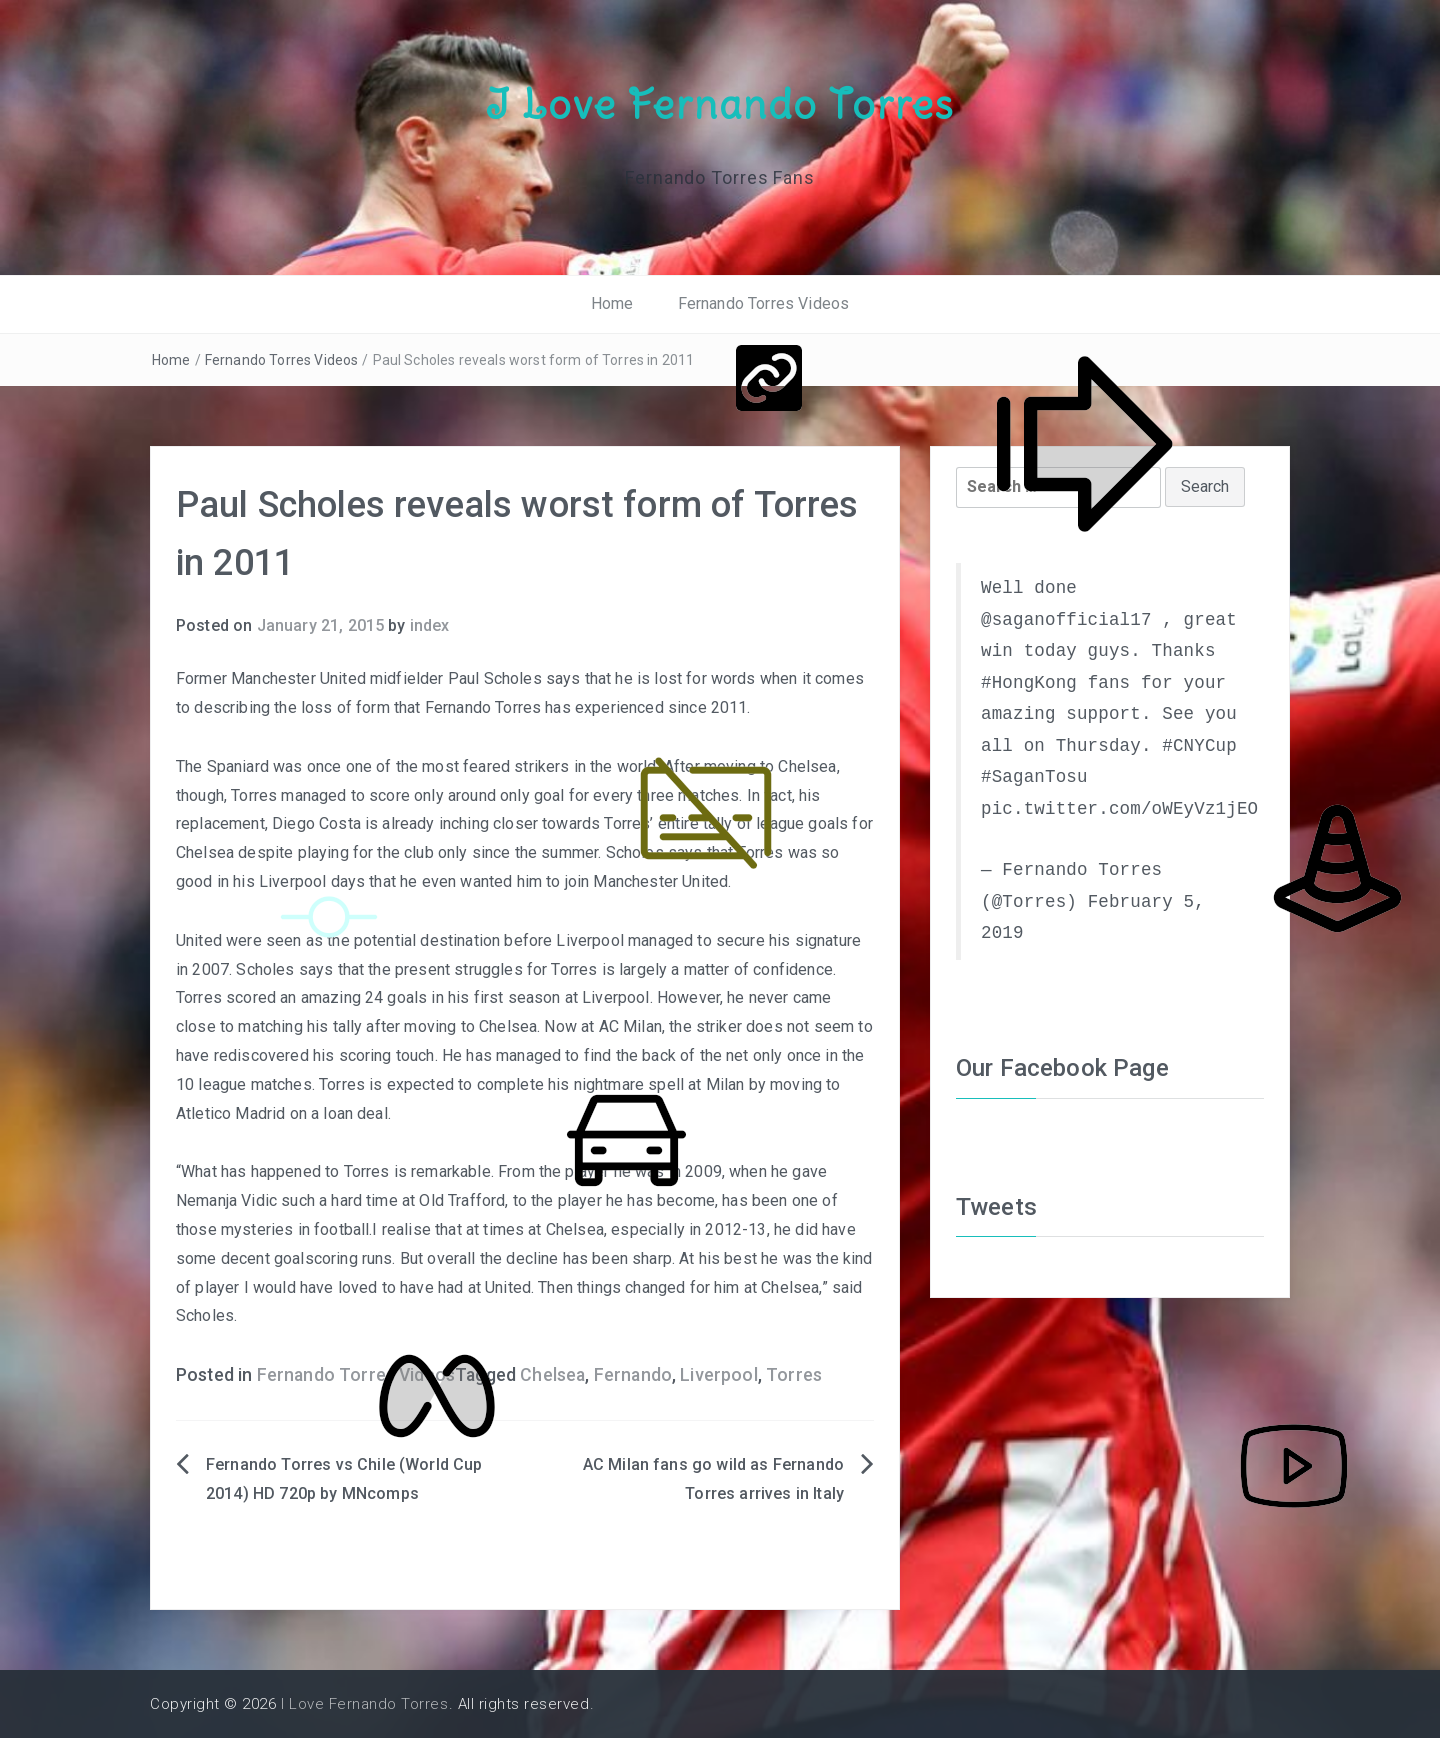 The image size is (1440, 1738). Describe the element at coordinates (706, 813) in the screenshot. I see `disable subtitles or closed captions` at that location.